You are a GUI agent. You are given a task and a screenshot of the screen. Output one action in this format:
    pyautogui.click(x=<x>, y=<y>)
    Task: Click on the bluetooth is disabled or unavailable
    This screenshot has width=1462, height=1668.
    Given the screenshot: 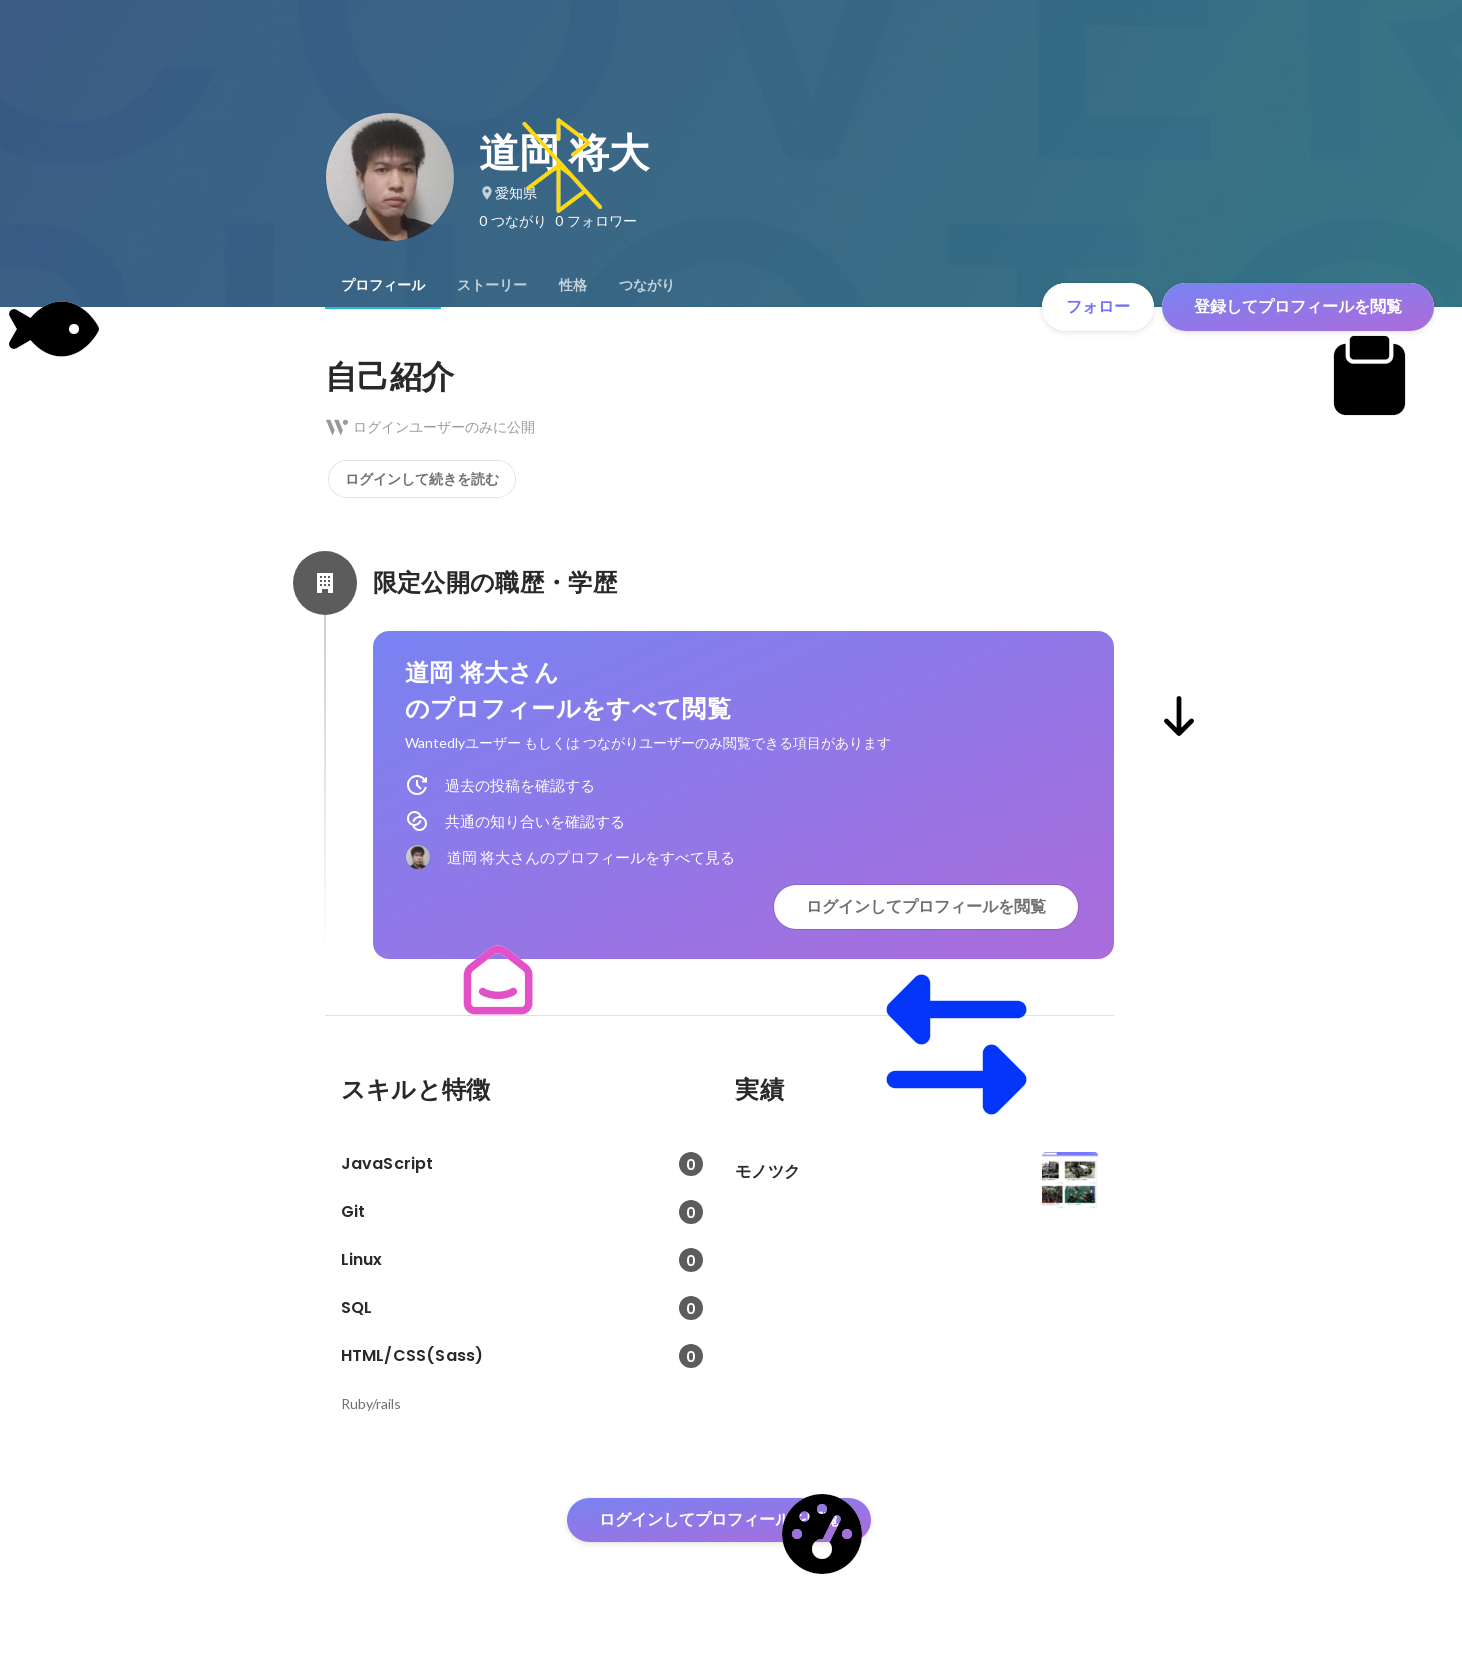 What is the action you would take?
    pyautogui.click(x=558, y=165)
    